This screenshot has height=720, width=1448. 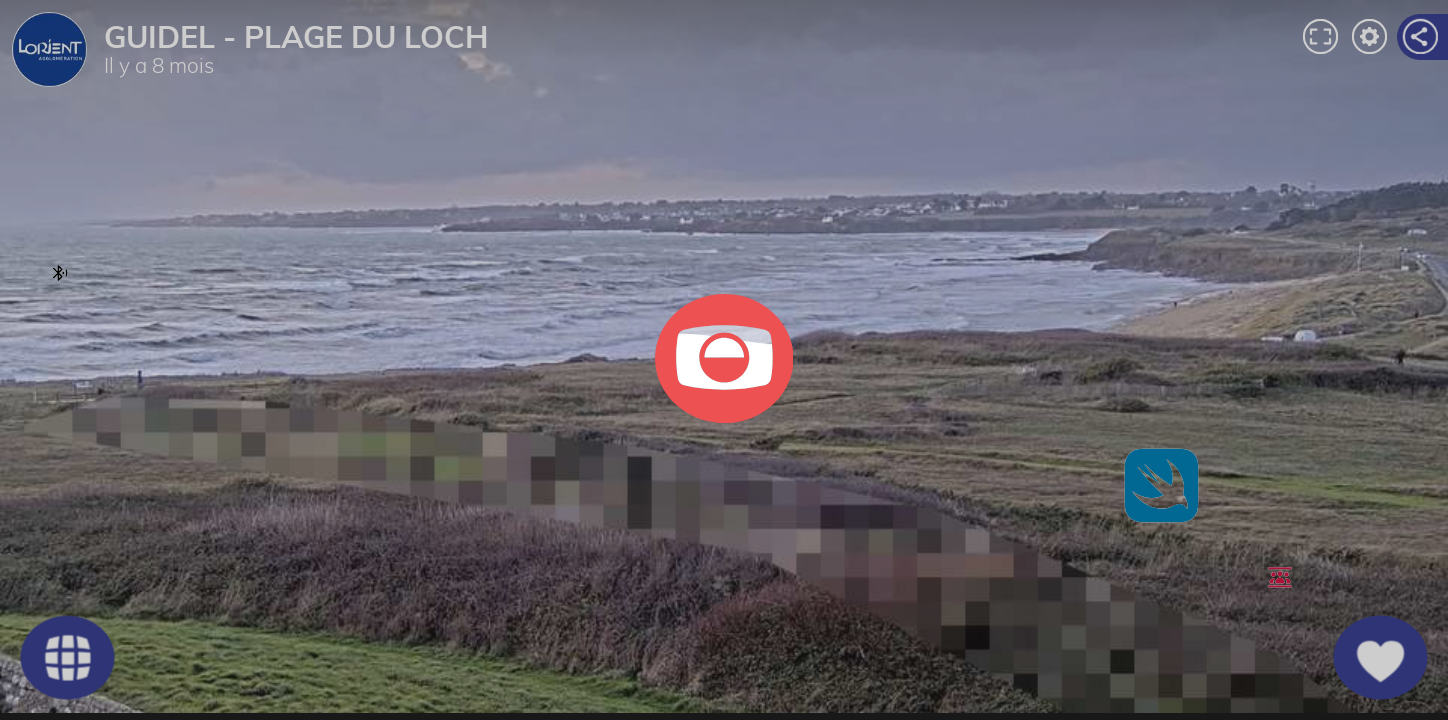 I want to click on swift programming language logo, so click(x=1161, y=485).